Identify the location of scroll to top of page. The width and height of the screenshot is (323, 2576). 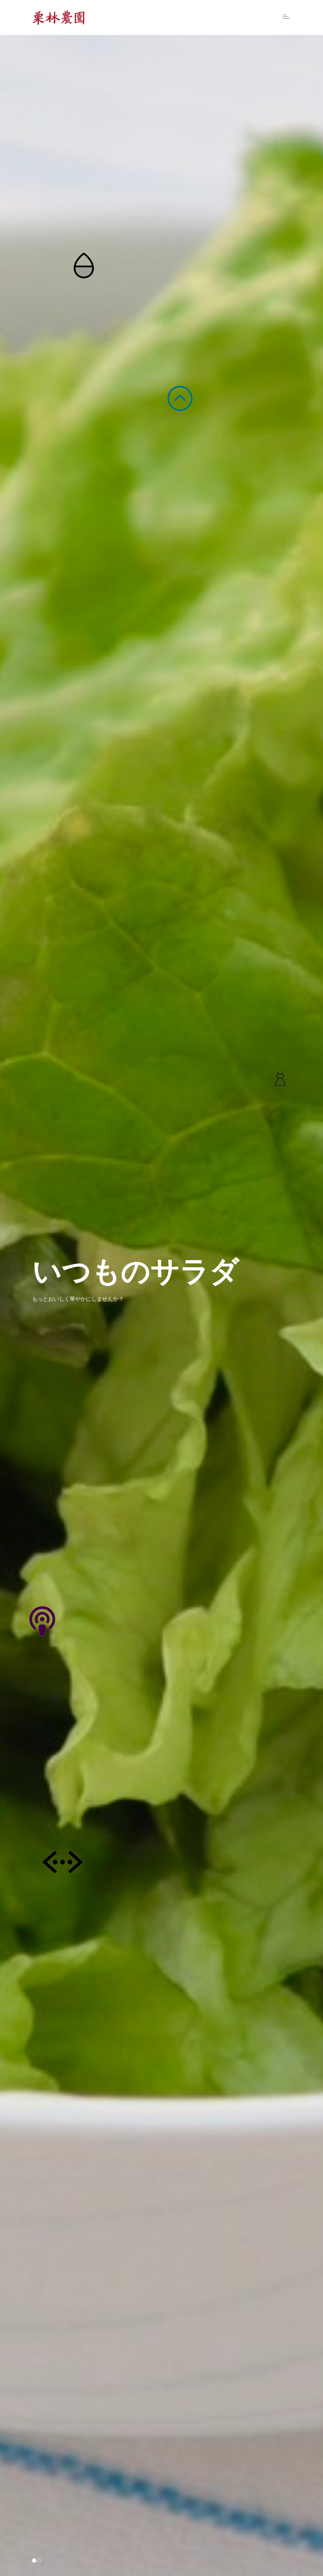
(180, 398).